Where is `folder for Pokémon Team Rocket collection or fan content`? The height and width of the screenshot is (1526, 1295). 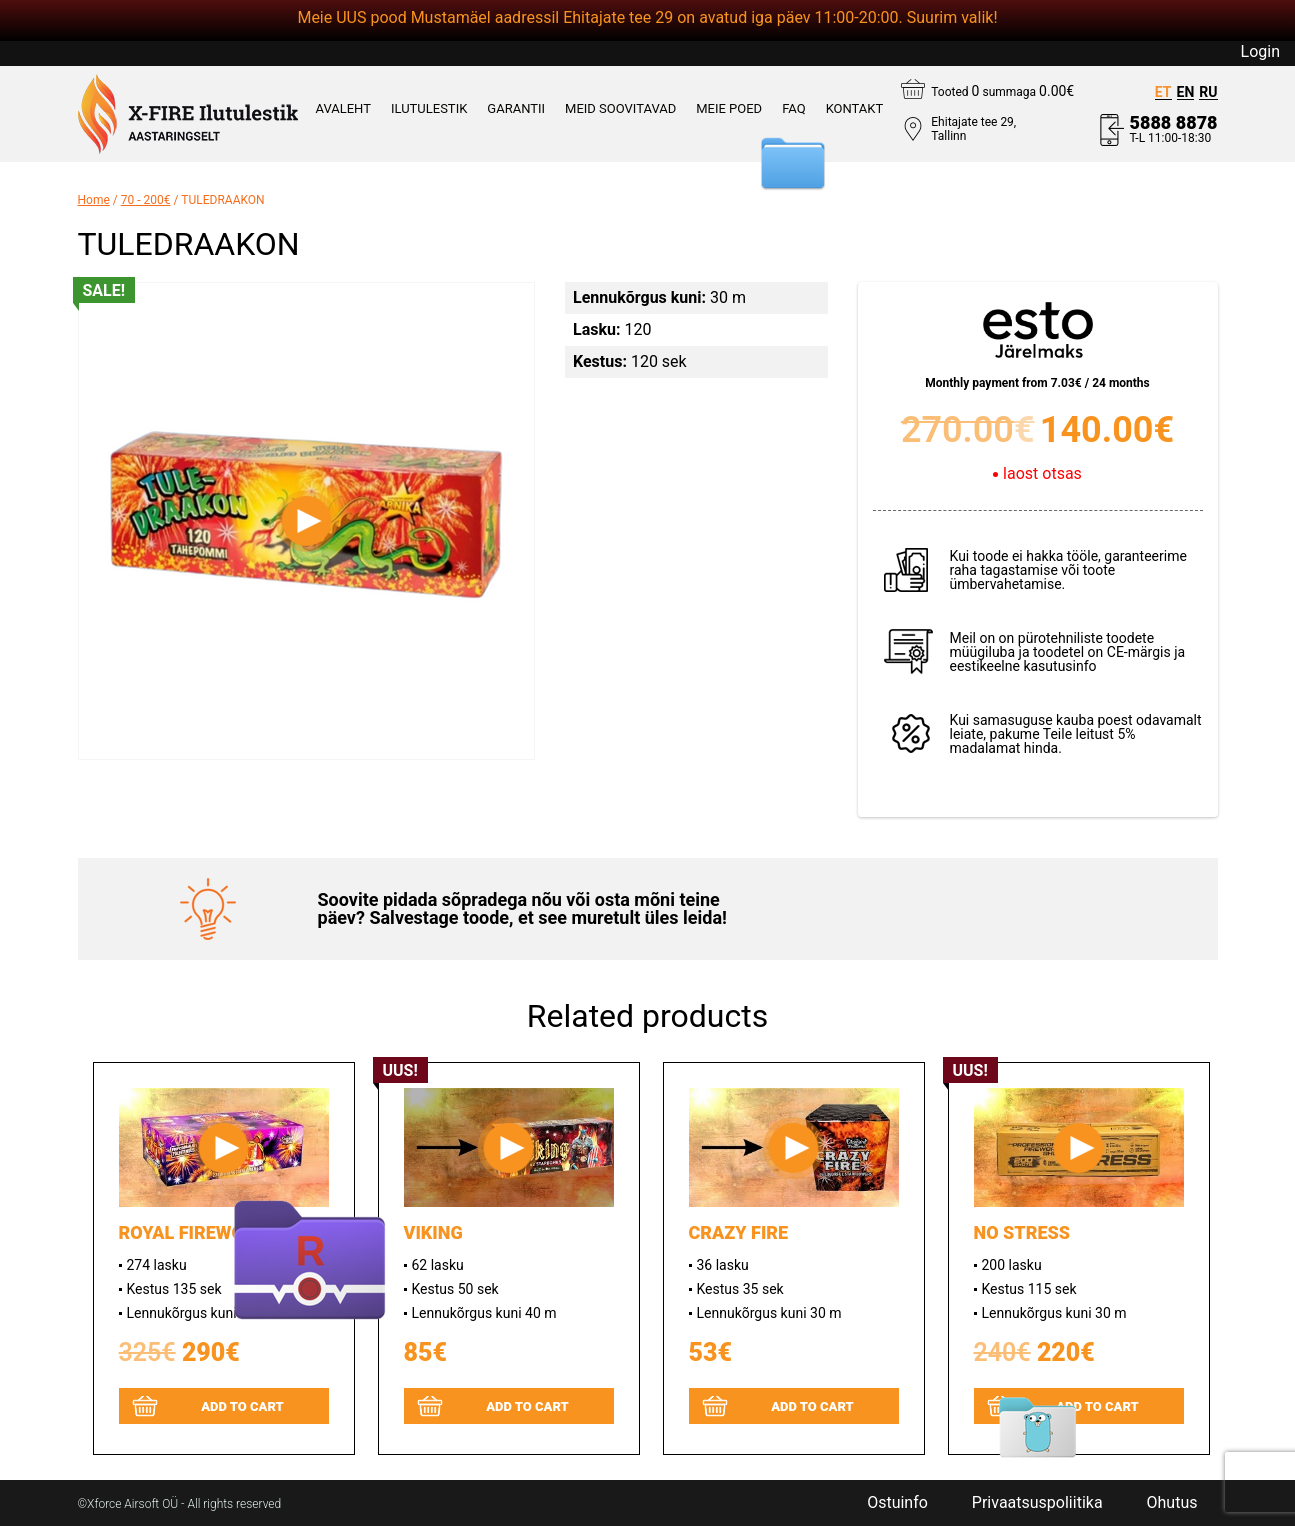 folder for Pokémon Team Rocket collection or fan content is located at coordinates (309, 1264).